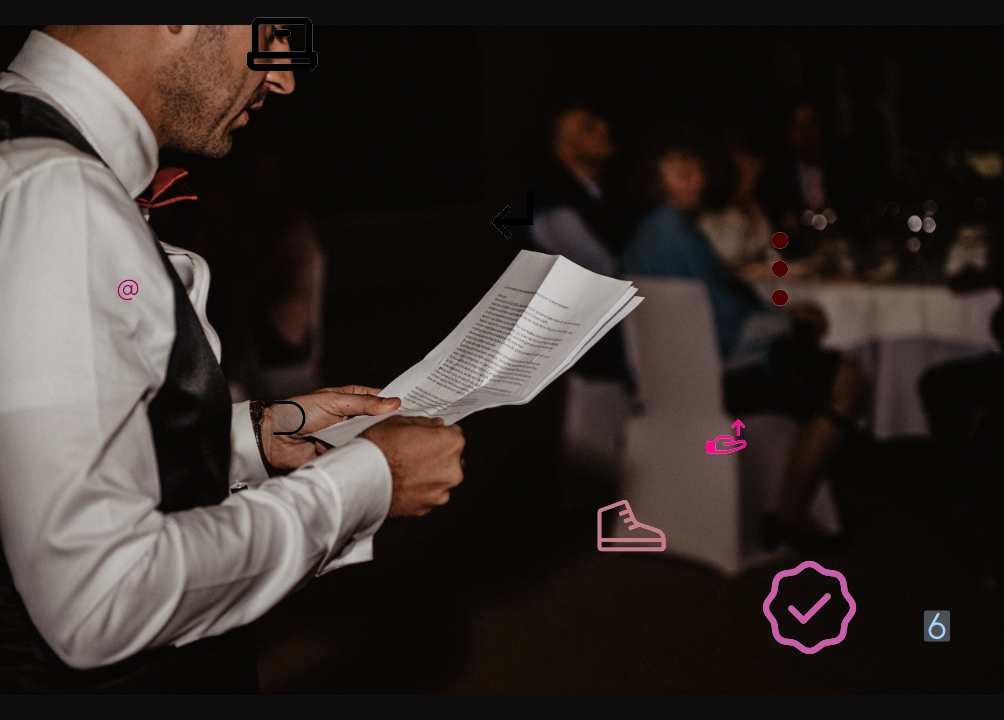  Describe the element at coordinates (809, 607) in the screenshot. I see `indicates a verified account or identity` at that location.